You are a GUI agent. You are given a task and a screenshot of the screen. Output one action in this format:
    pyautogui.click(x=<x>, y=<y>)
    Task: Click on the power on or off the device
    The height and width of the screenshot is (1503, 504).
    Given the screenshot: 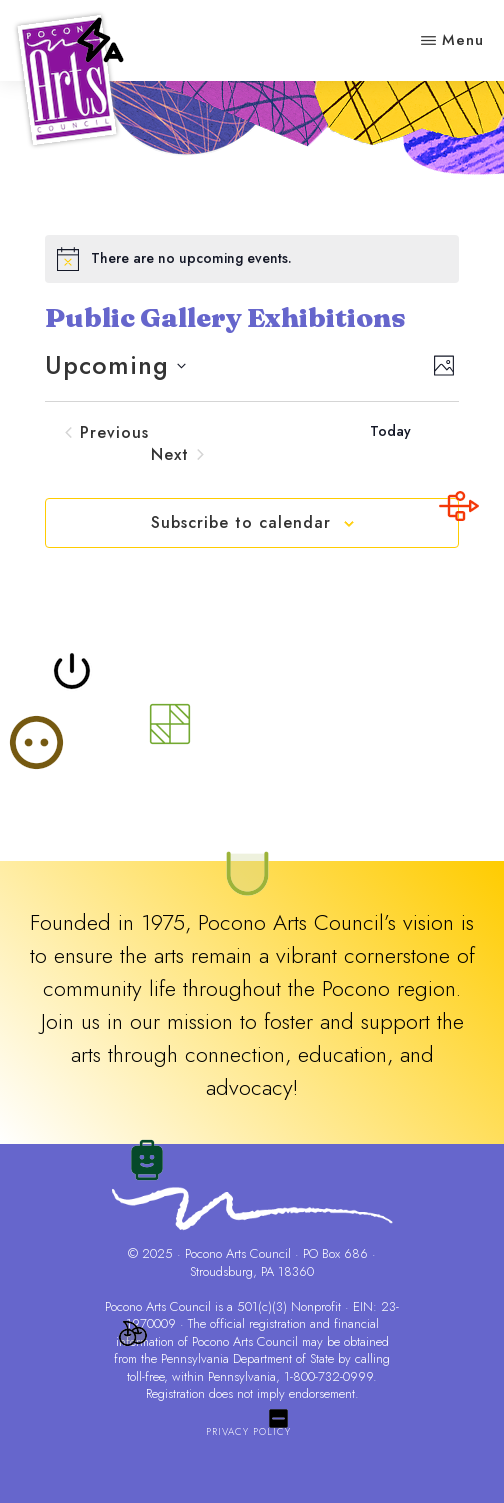 What is the action you would take?
    pyautogui.click(x=72, y=671)
    